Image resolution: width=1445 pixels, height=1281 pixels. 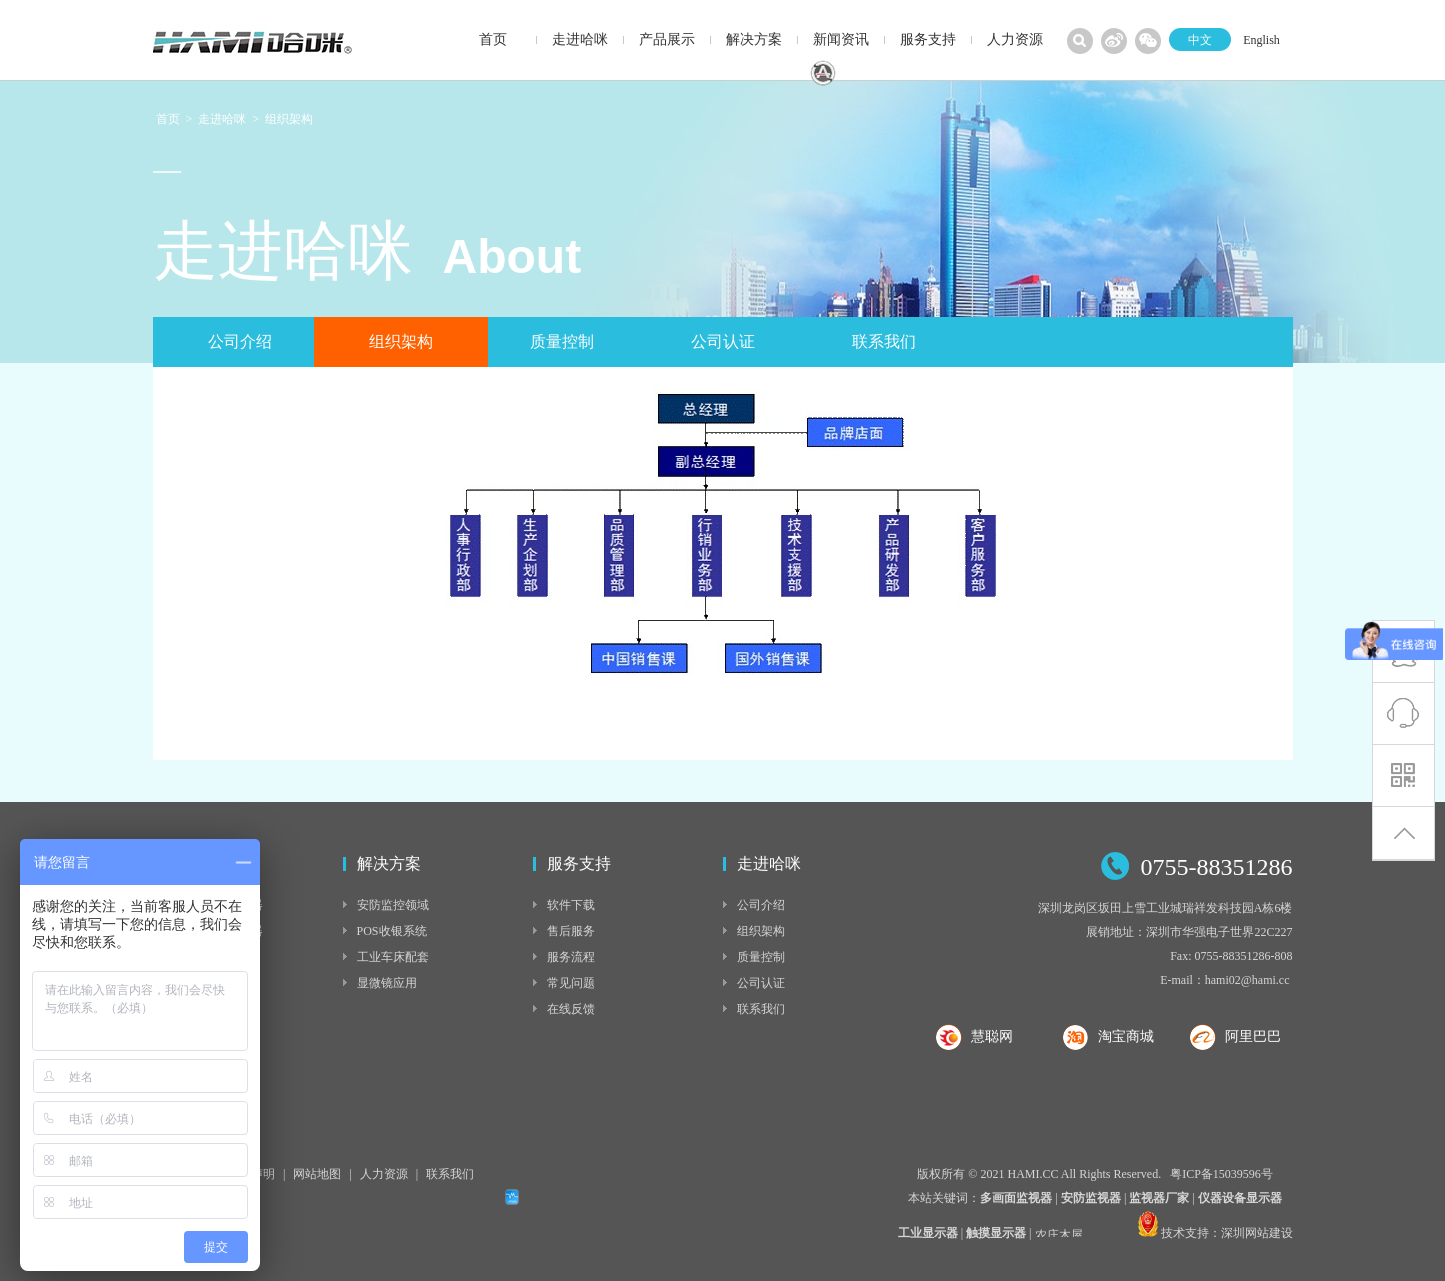 I want to click on a VirtualBox virtual machine configuration file, so click(x=512, y=1197).